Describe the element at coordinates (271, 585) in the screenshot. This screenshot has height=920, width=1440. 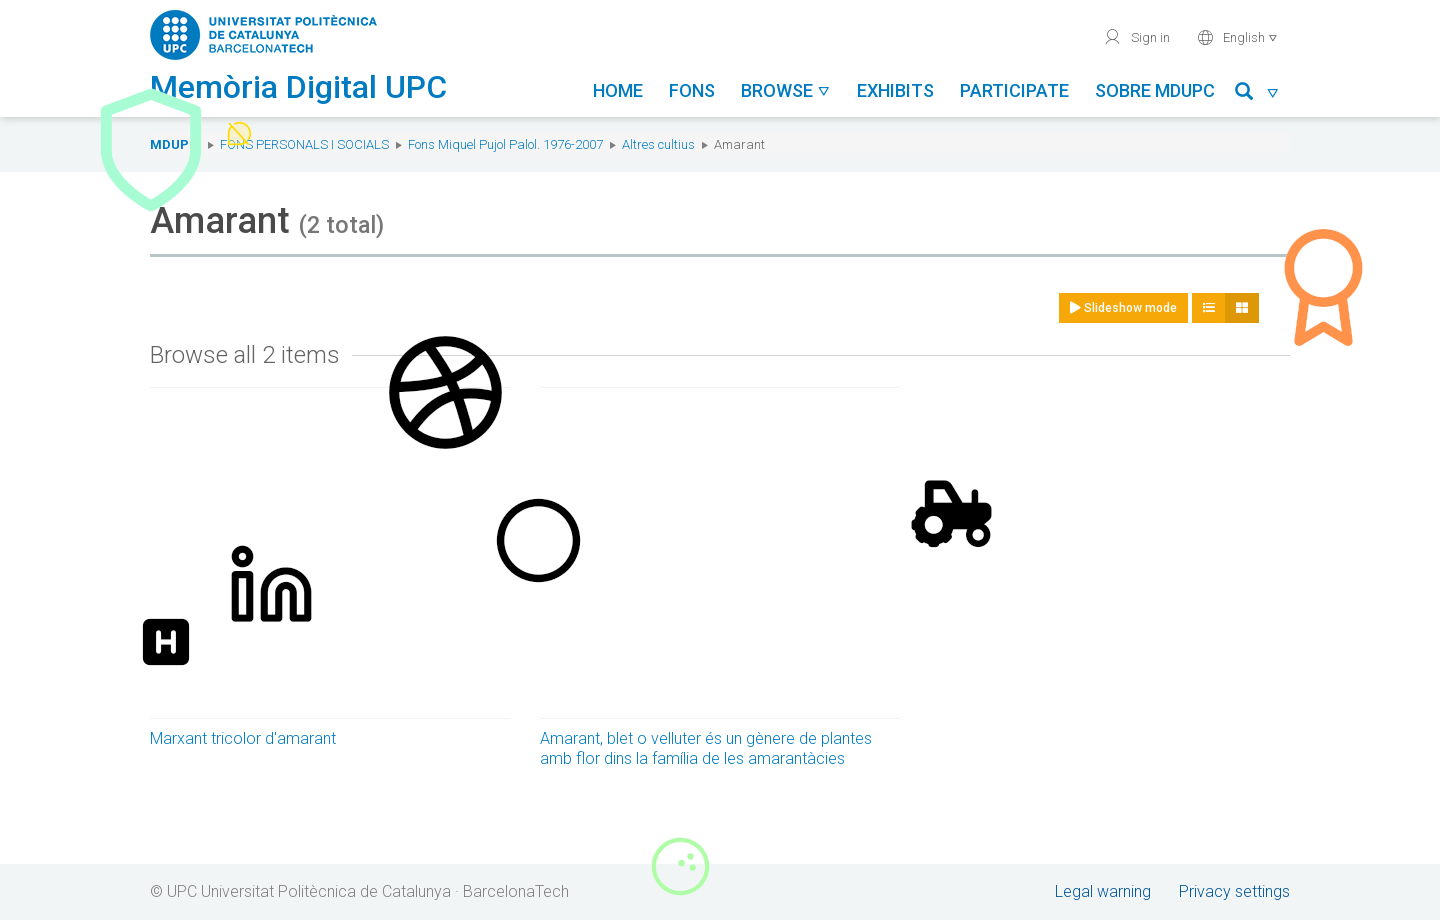
I see `visit linkedin profile` at that location.